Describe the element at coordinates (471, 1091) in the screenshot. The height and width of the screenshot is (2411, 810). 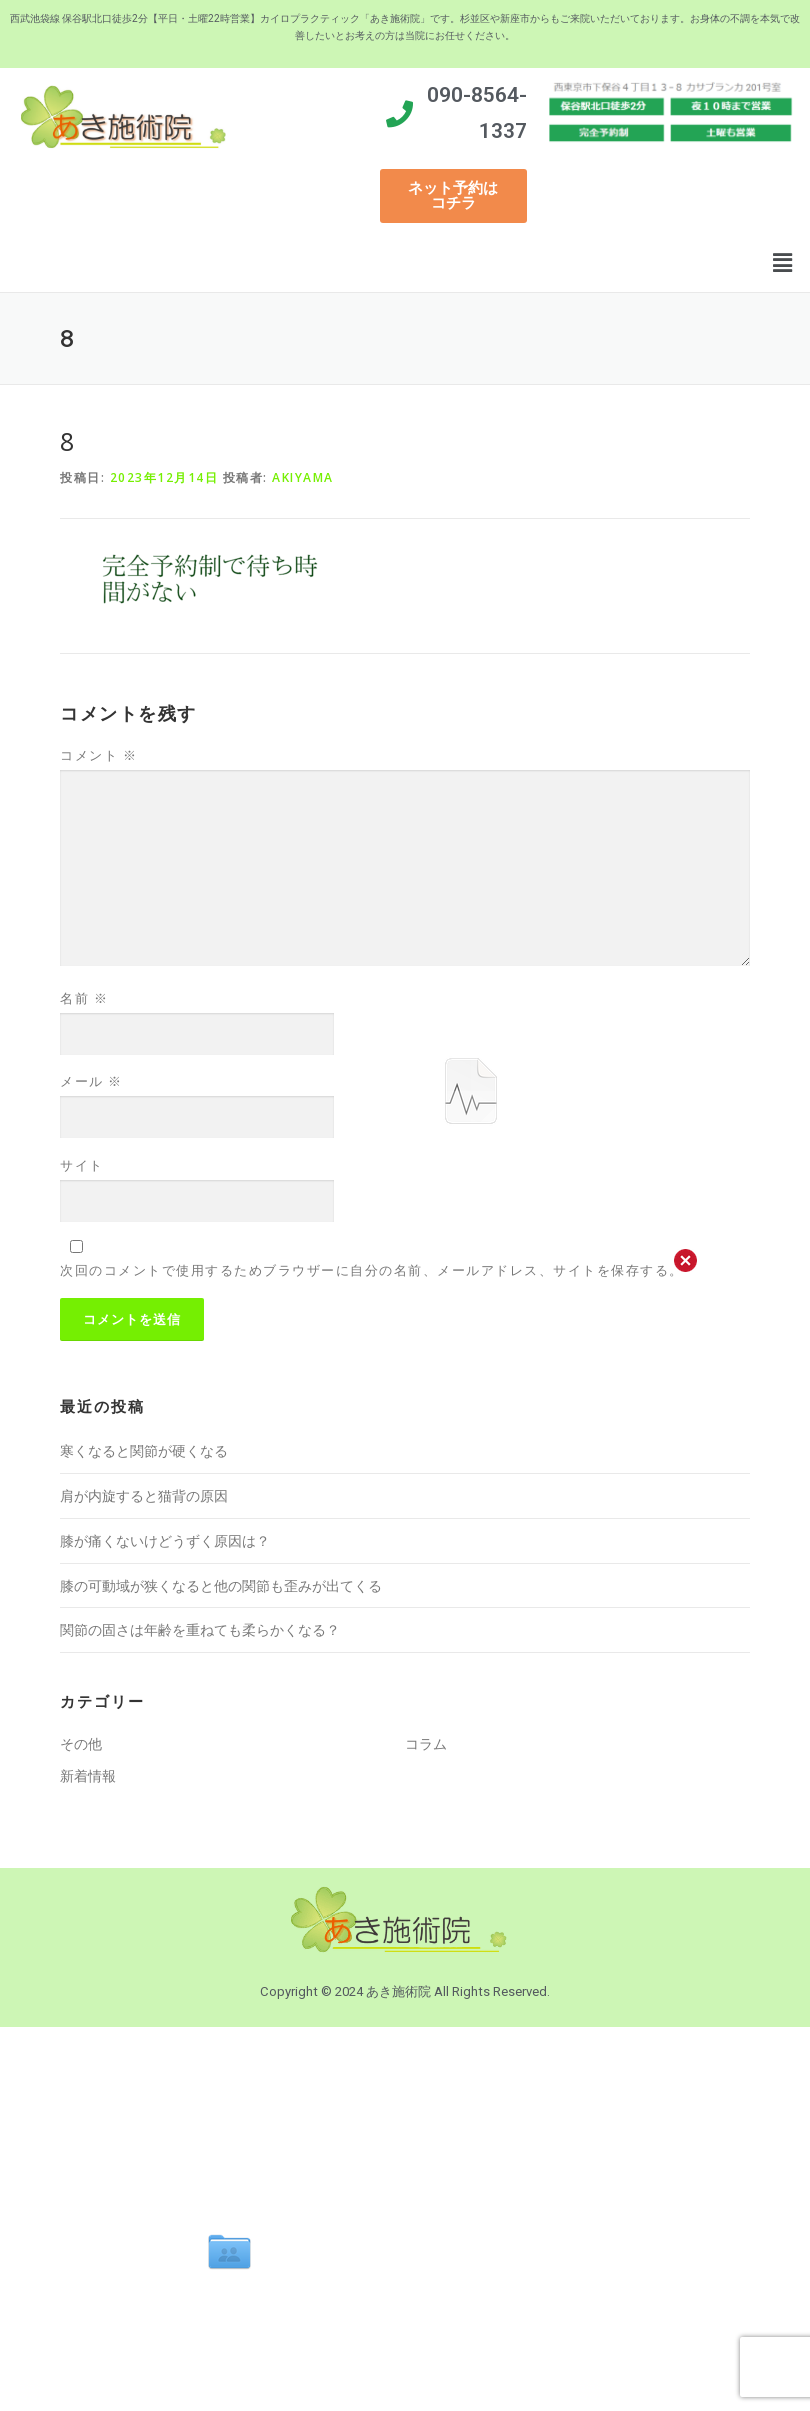
I see `view system log file` at that location.